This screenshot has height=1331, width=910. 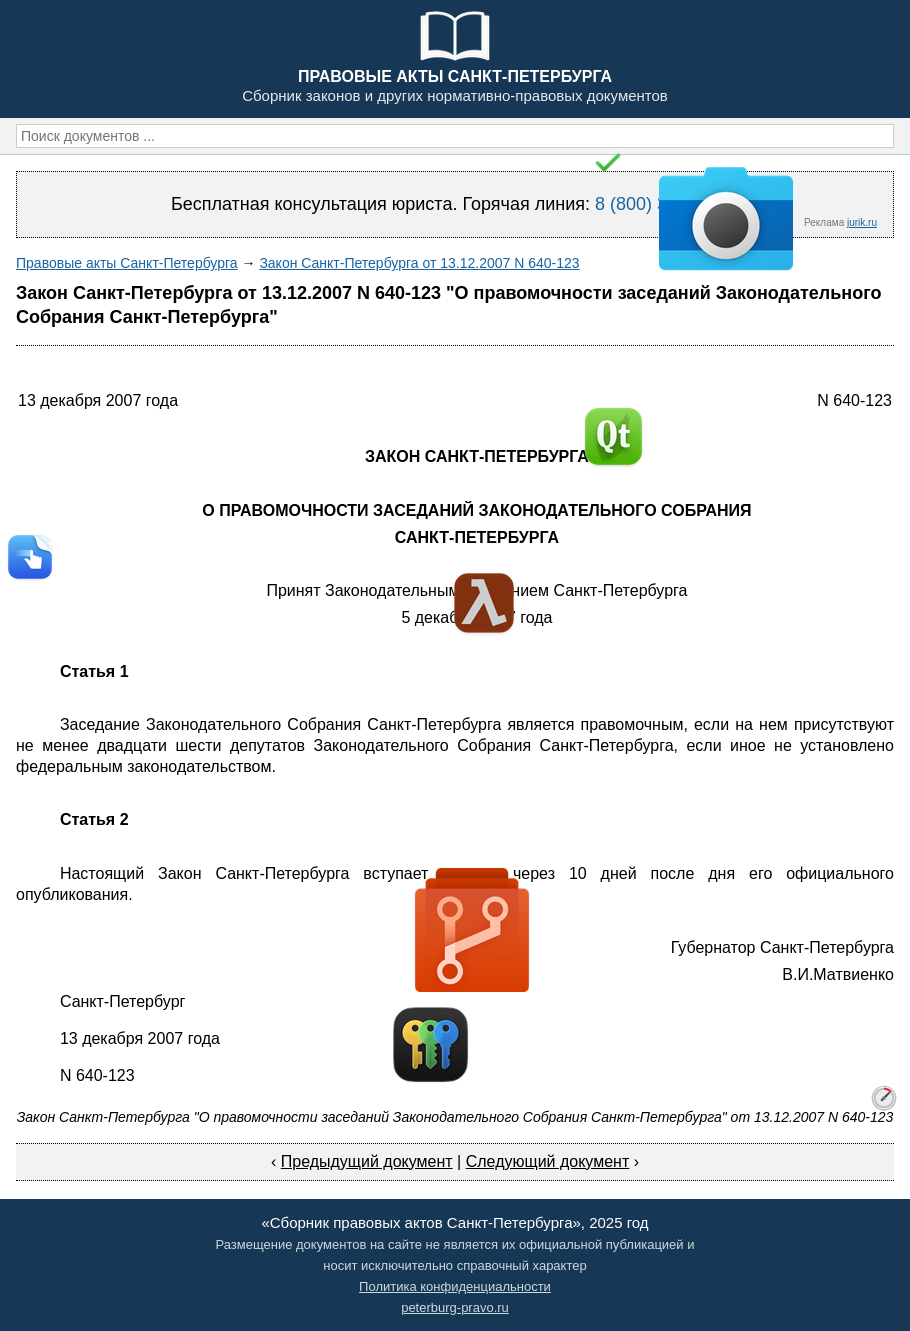 I want to click on launch qt creator development environment, so click(x=613, y=436).